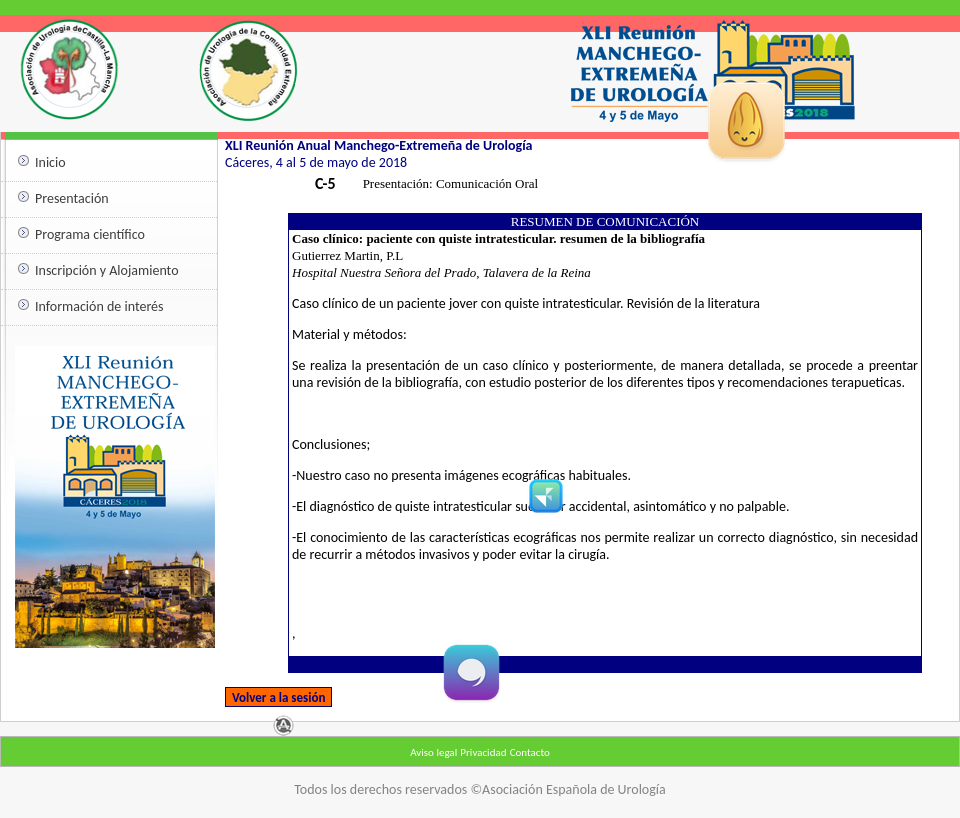 The height and width of the screenshot is (818, 960). Describe the element at coordinates (546, 496) in the screenshot. I see `open the adwaita demo app` at that location.